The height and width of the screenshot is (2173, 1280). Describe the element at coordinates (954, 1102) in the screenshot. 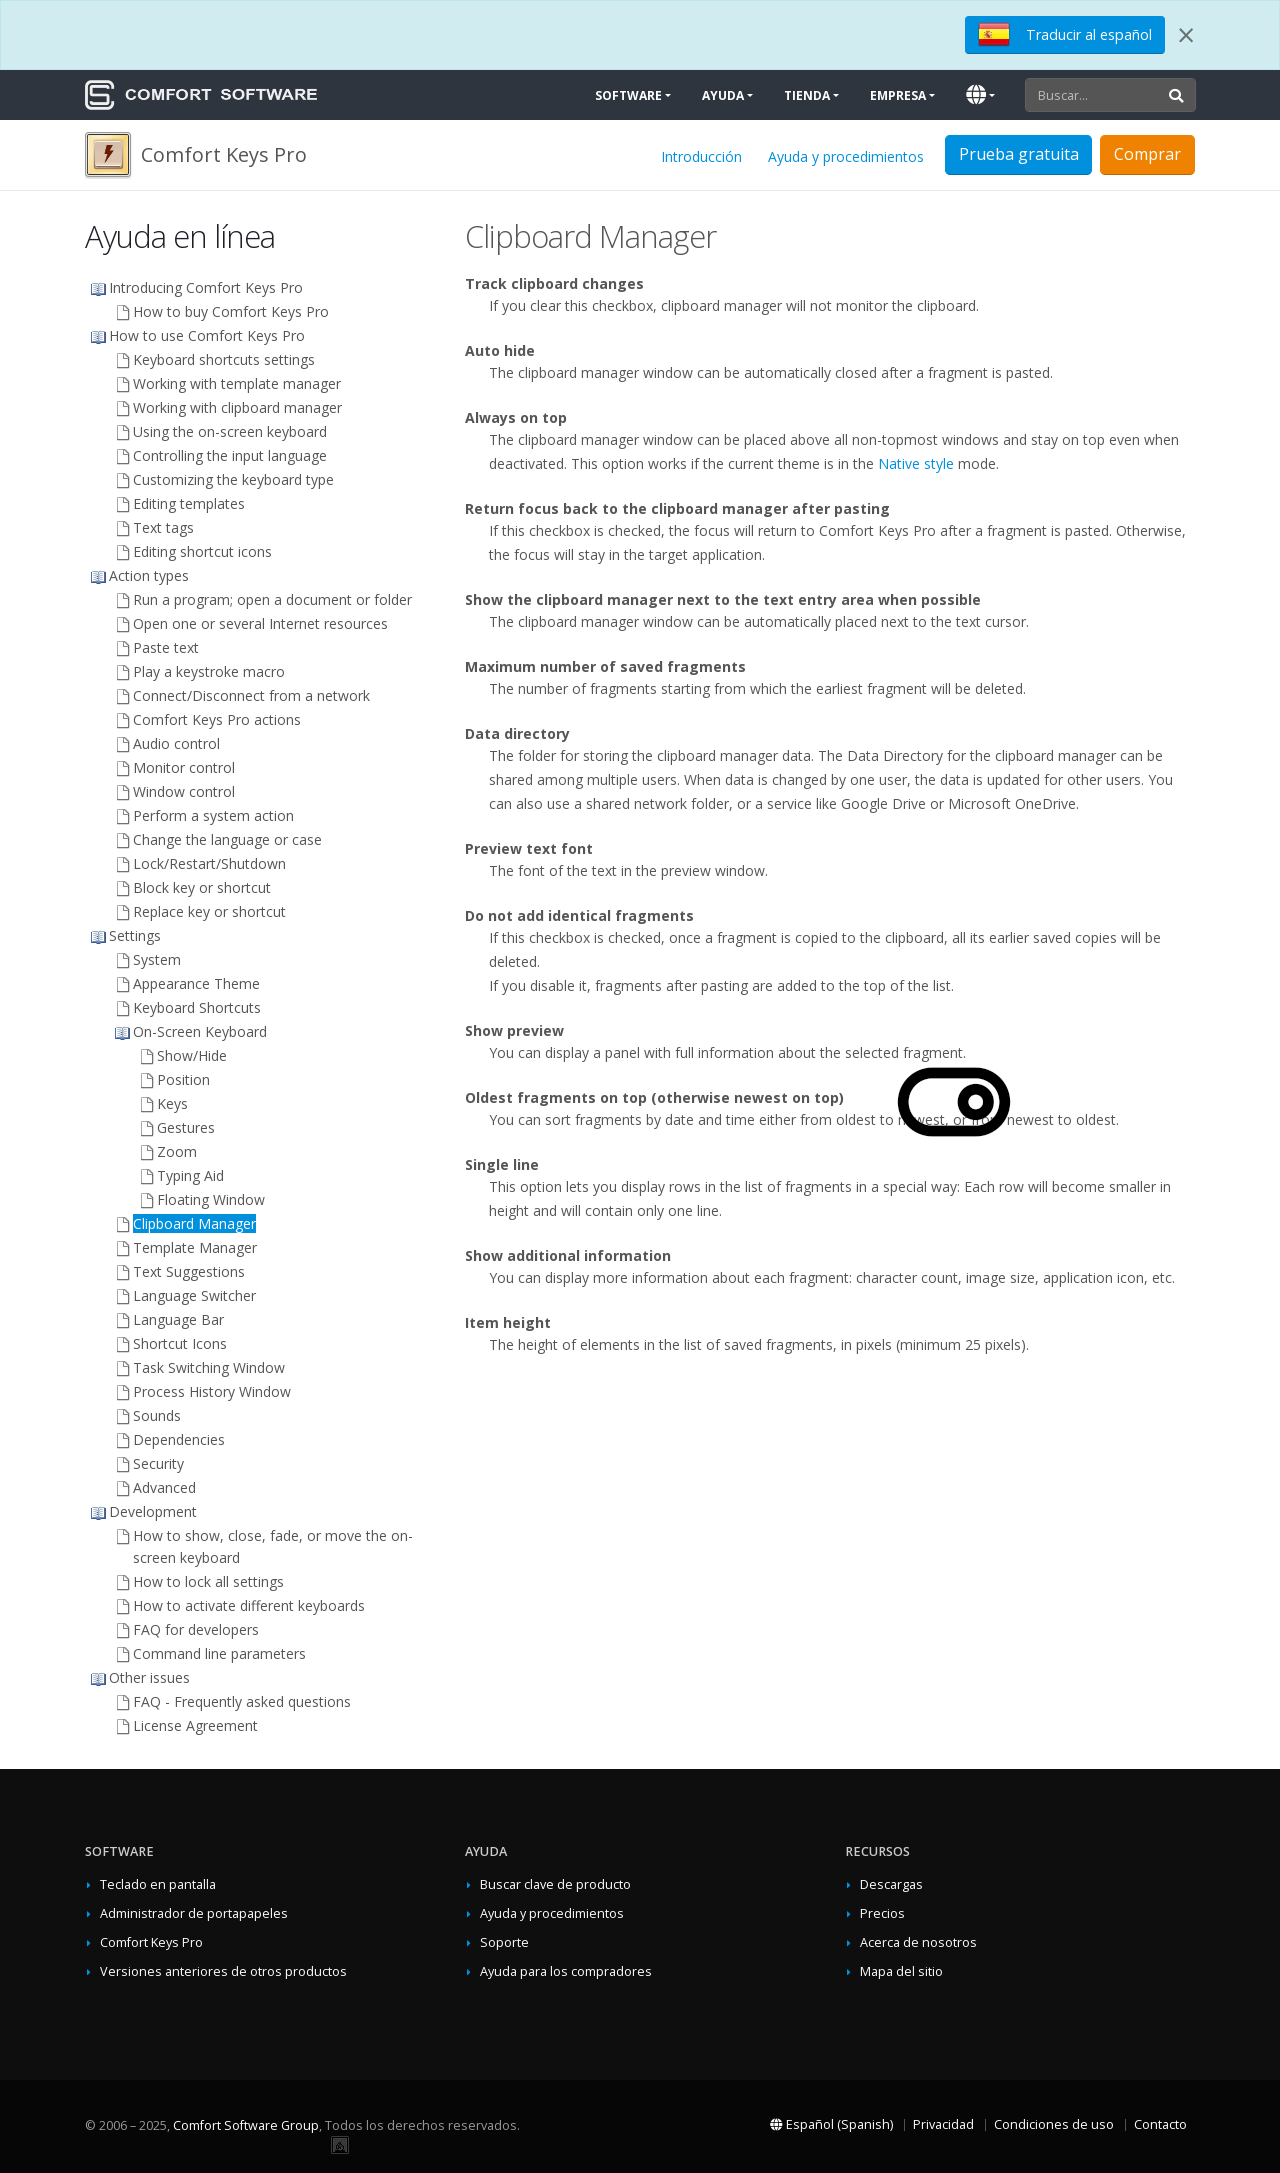

I see `toggle switch in the on position` at that location.